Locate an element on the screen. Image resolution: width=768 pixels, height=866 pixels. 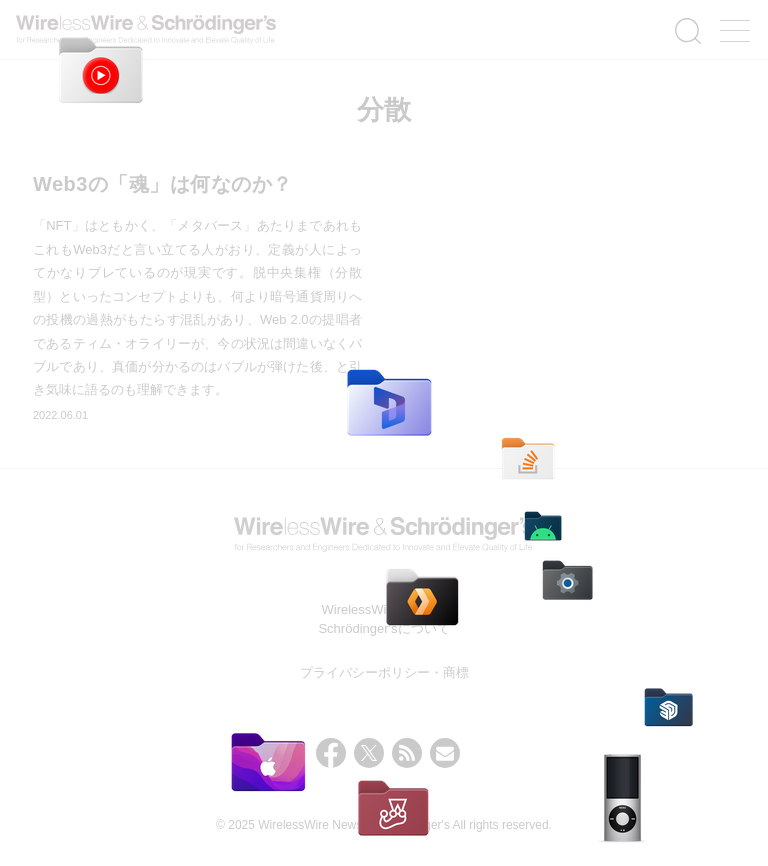
open mac os monterey system folder is located at coordinates (268, 764).